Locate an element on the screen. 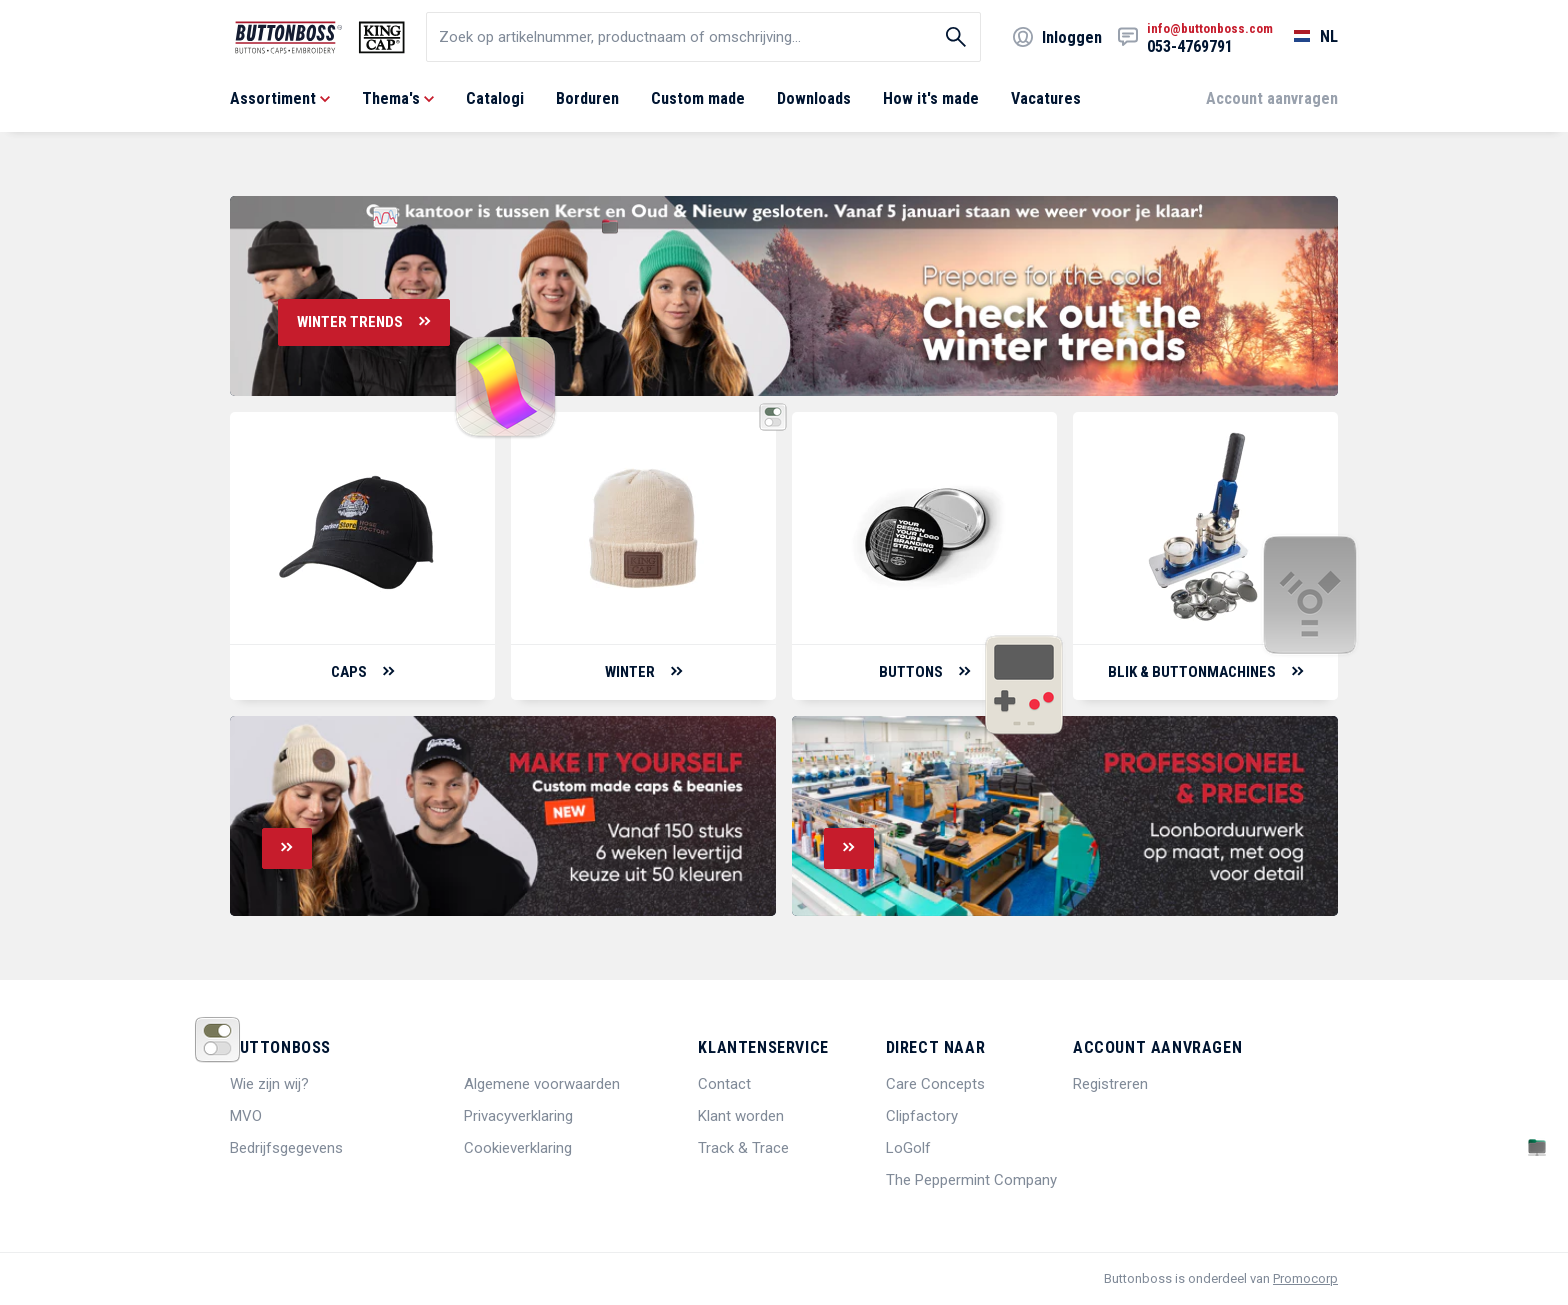  access system settings or preferences is located at coordinates (217, 1039).